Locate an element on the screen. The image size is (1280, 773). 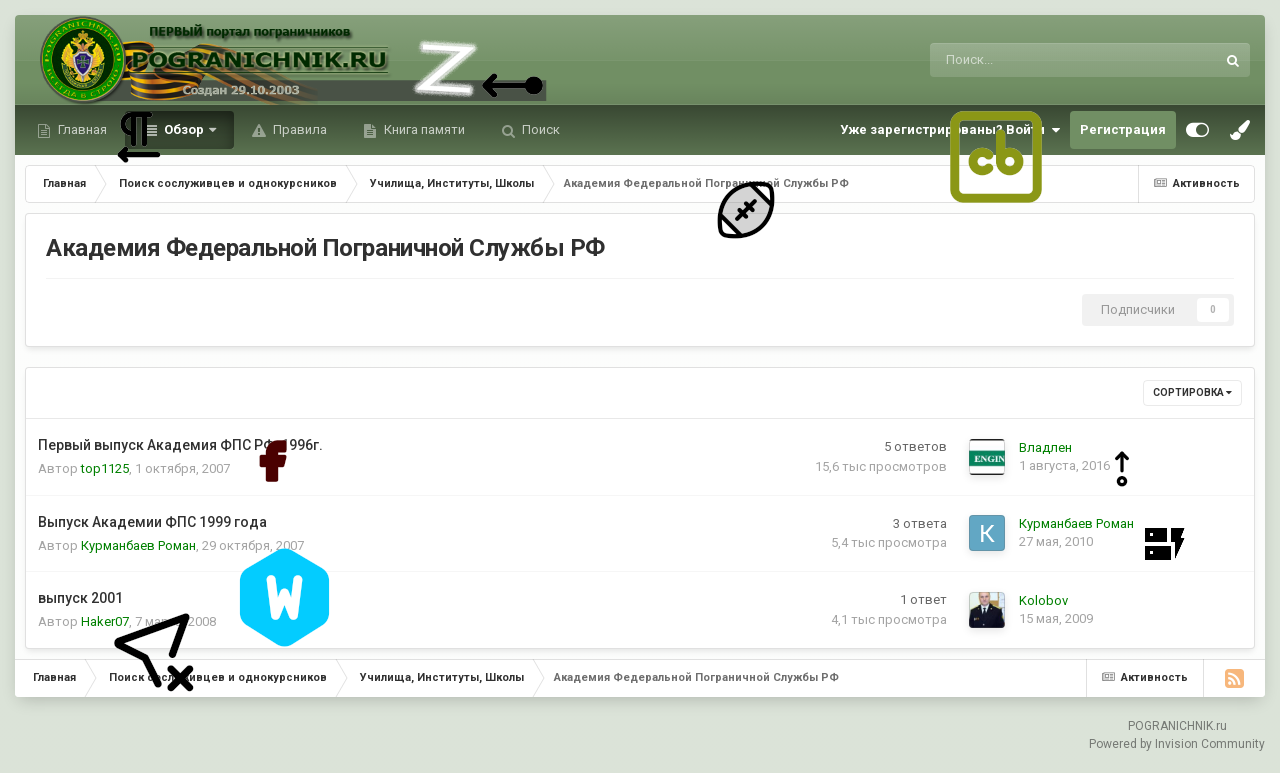
go back to the previous screen is located at coordinates (512, 85).